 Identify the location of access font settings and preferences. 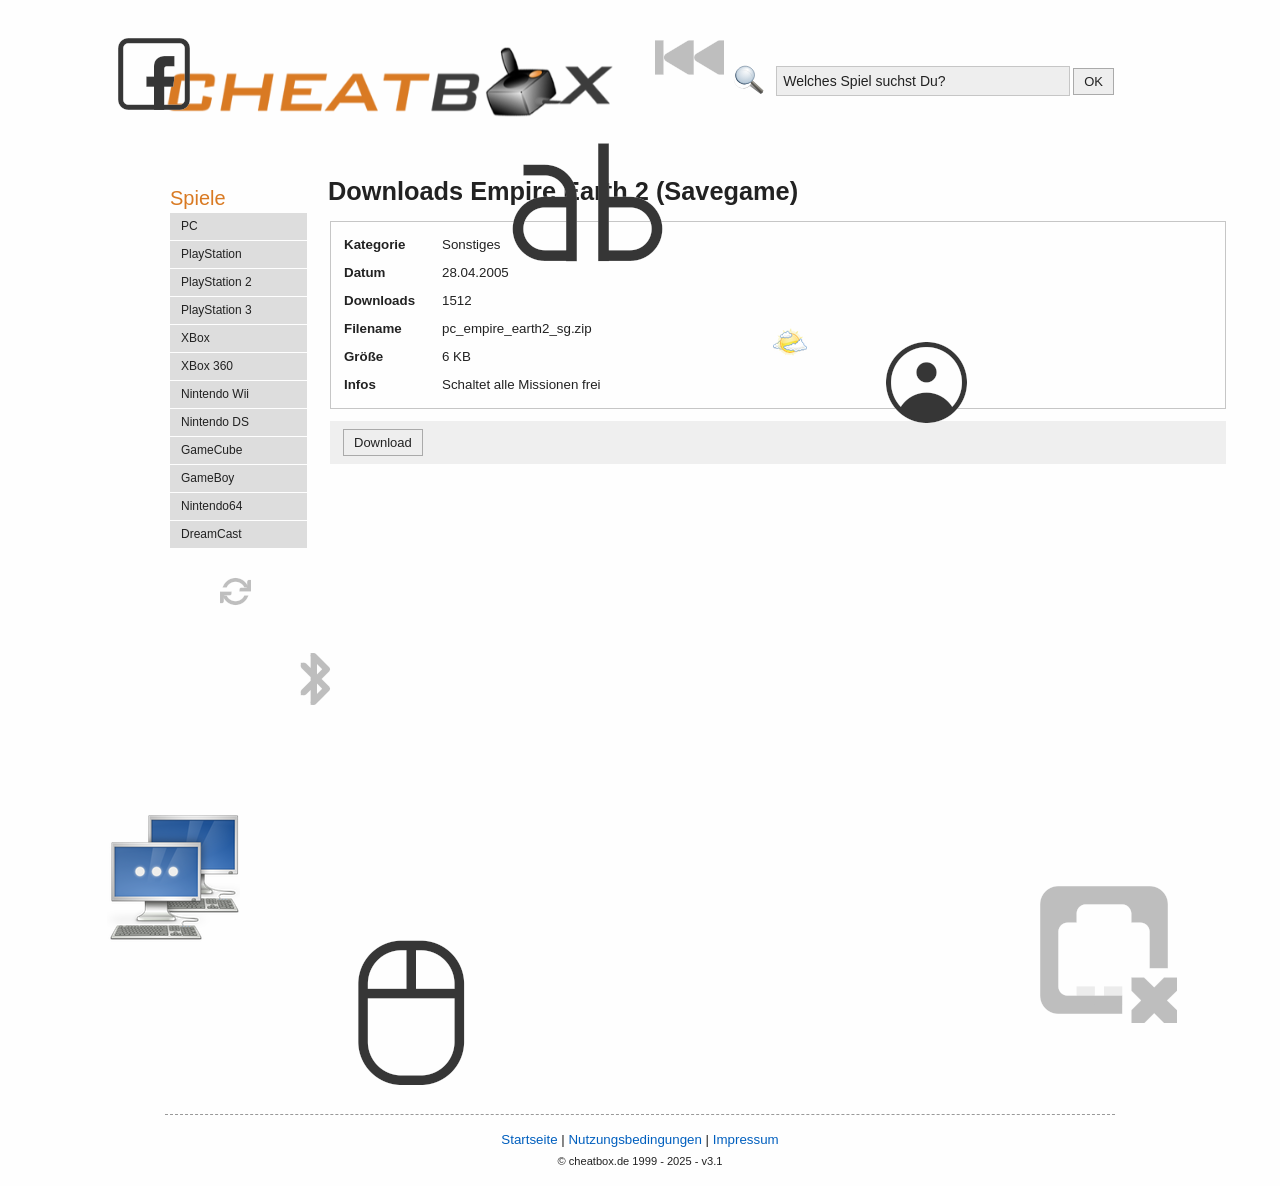
(587, 207).